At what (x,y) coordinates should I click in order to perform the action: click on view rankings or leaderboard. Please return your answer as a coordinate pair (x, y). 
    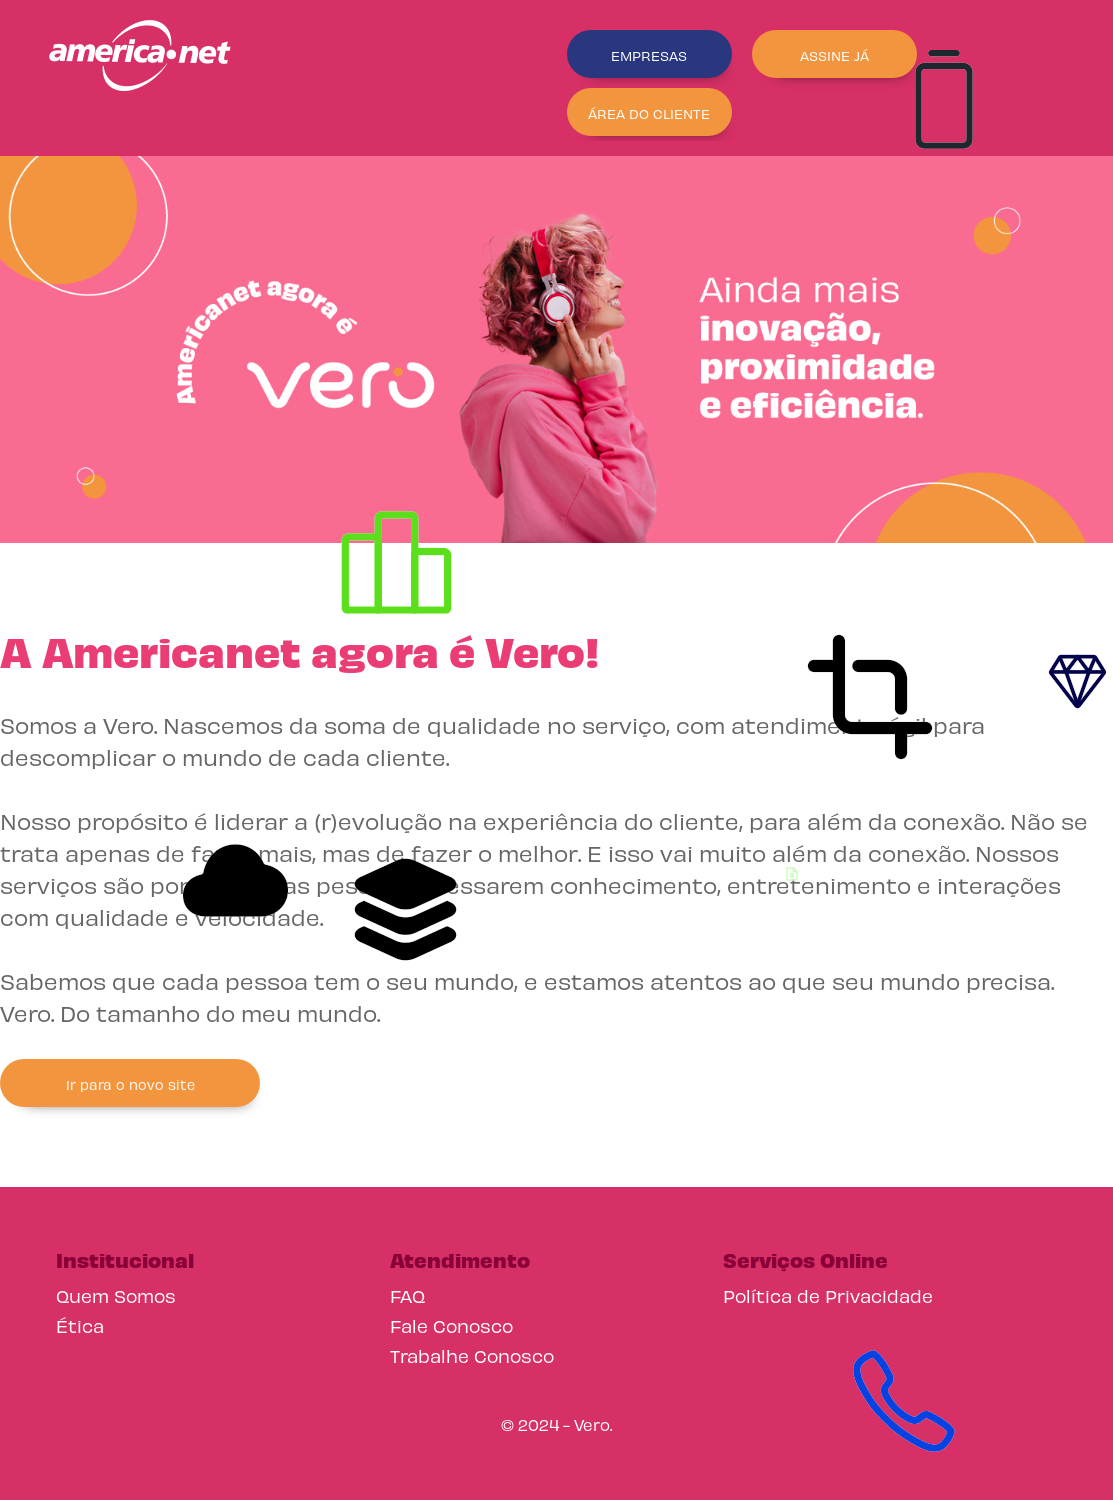
    Looking at the image, I should click on (396, 562).